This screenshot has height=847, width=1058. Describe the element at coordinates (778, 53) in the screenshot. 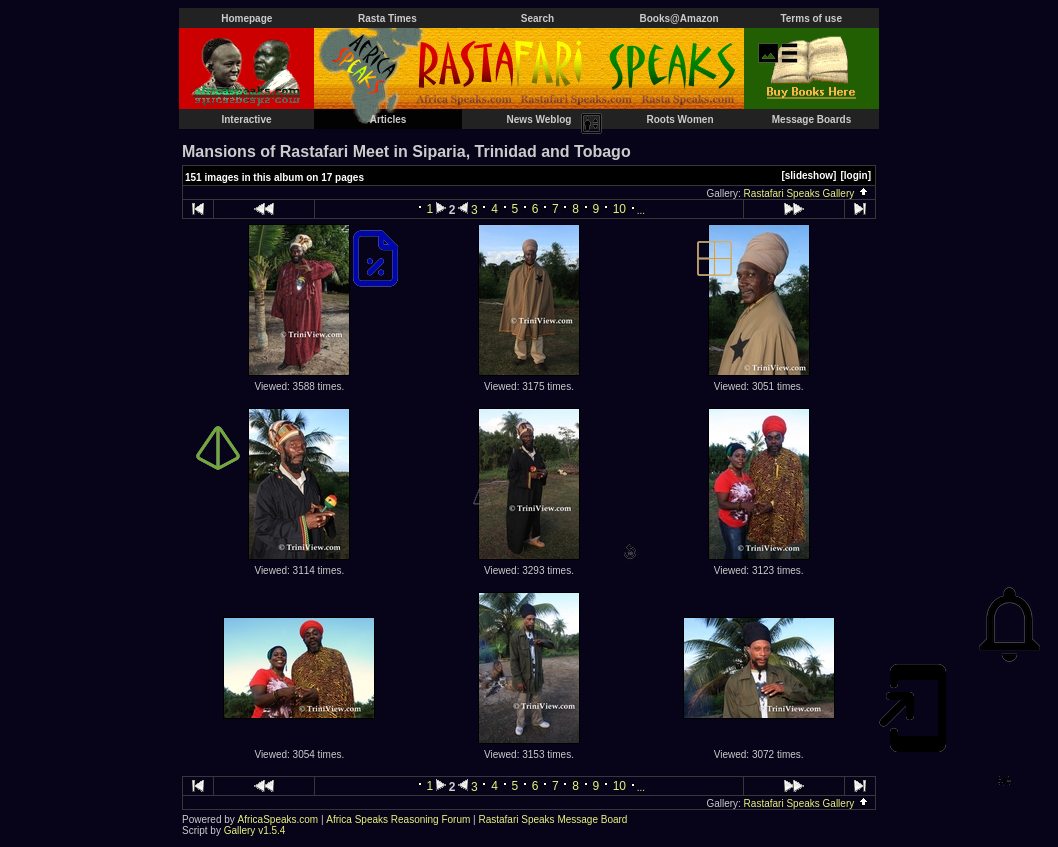

I see `view article or media with thumbnail preview` at that location.